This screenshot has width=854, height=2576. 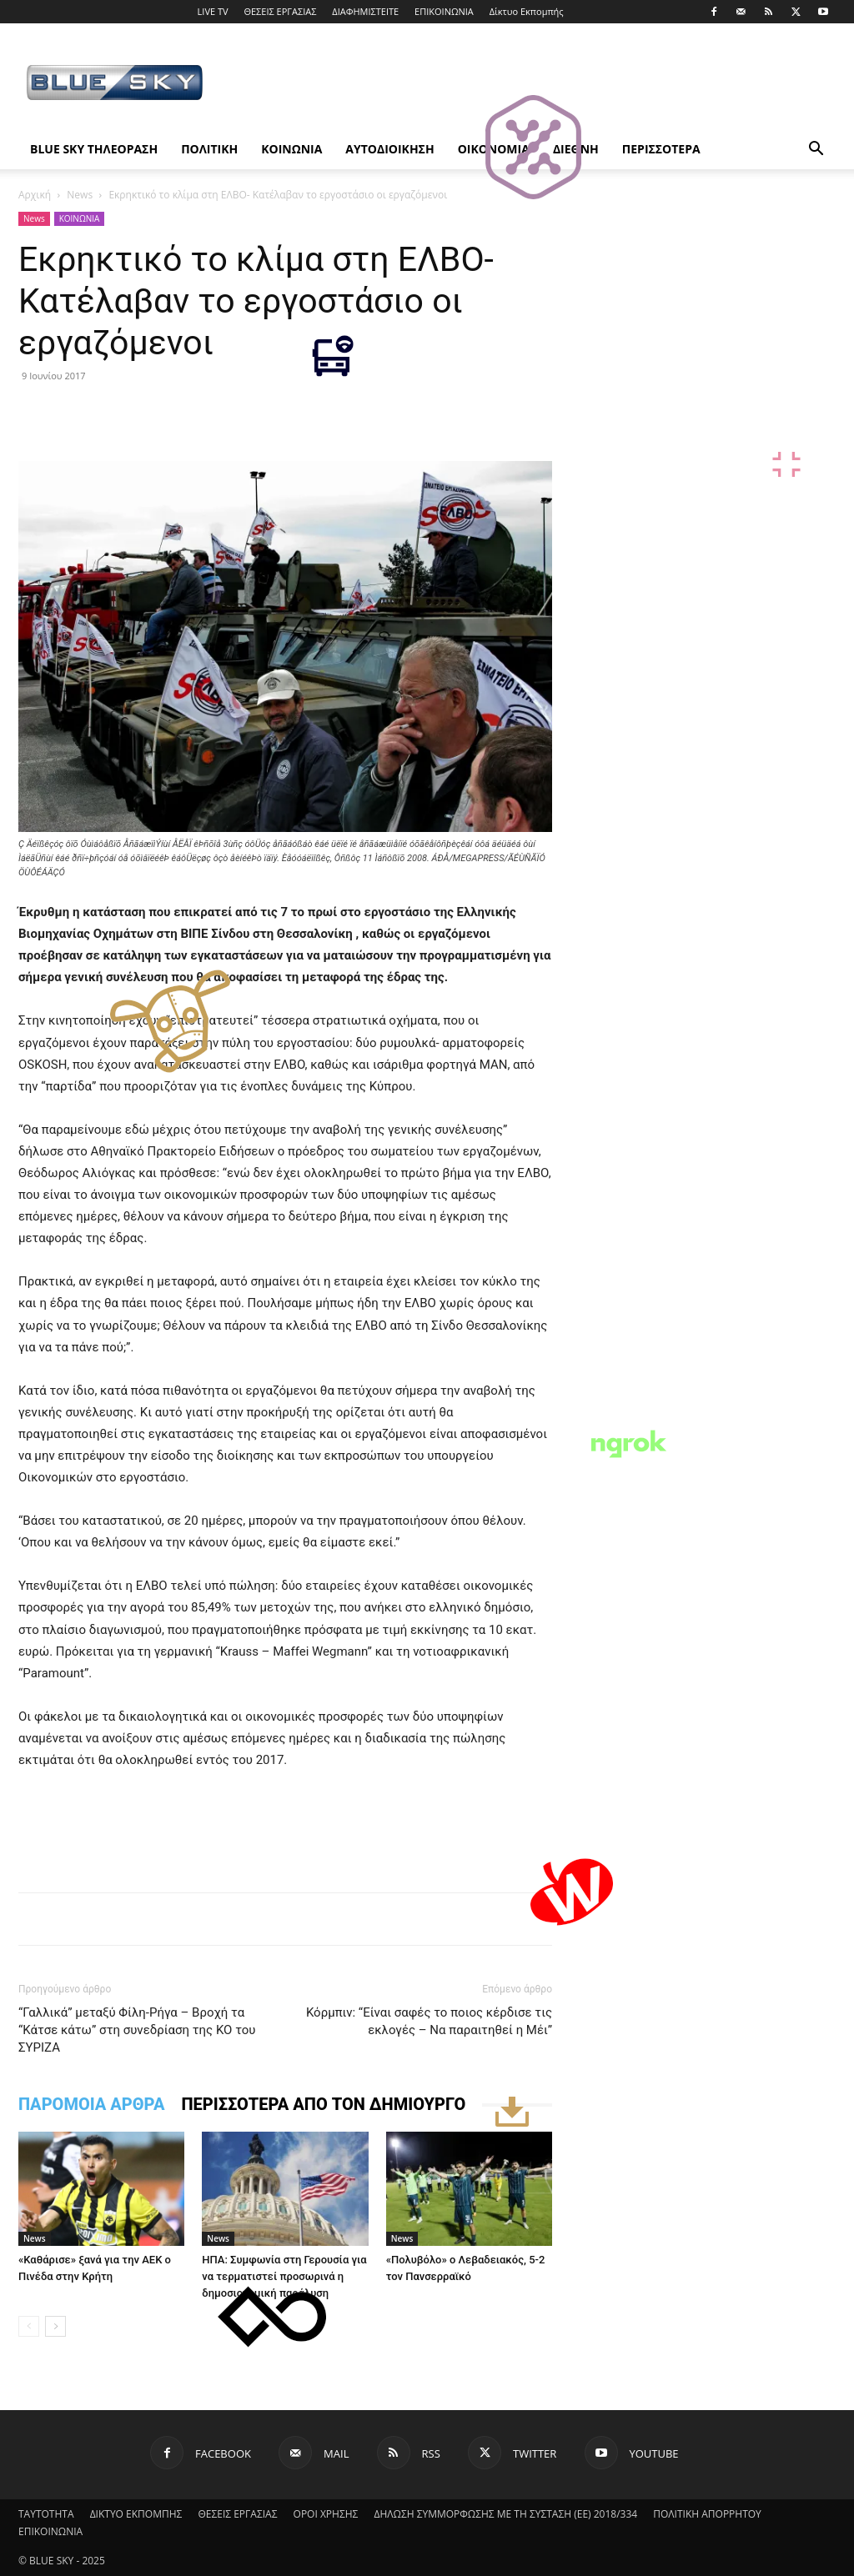 I want to click on exit fullscreen mode, so click(x=786, y=464).